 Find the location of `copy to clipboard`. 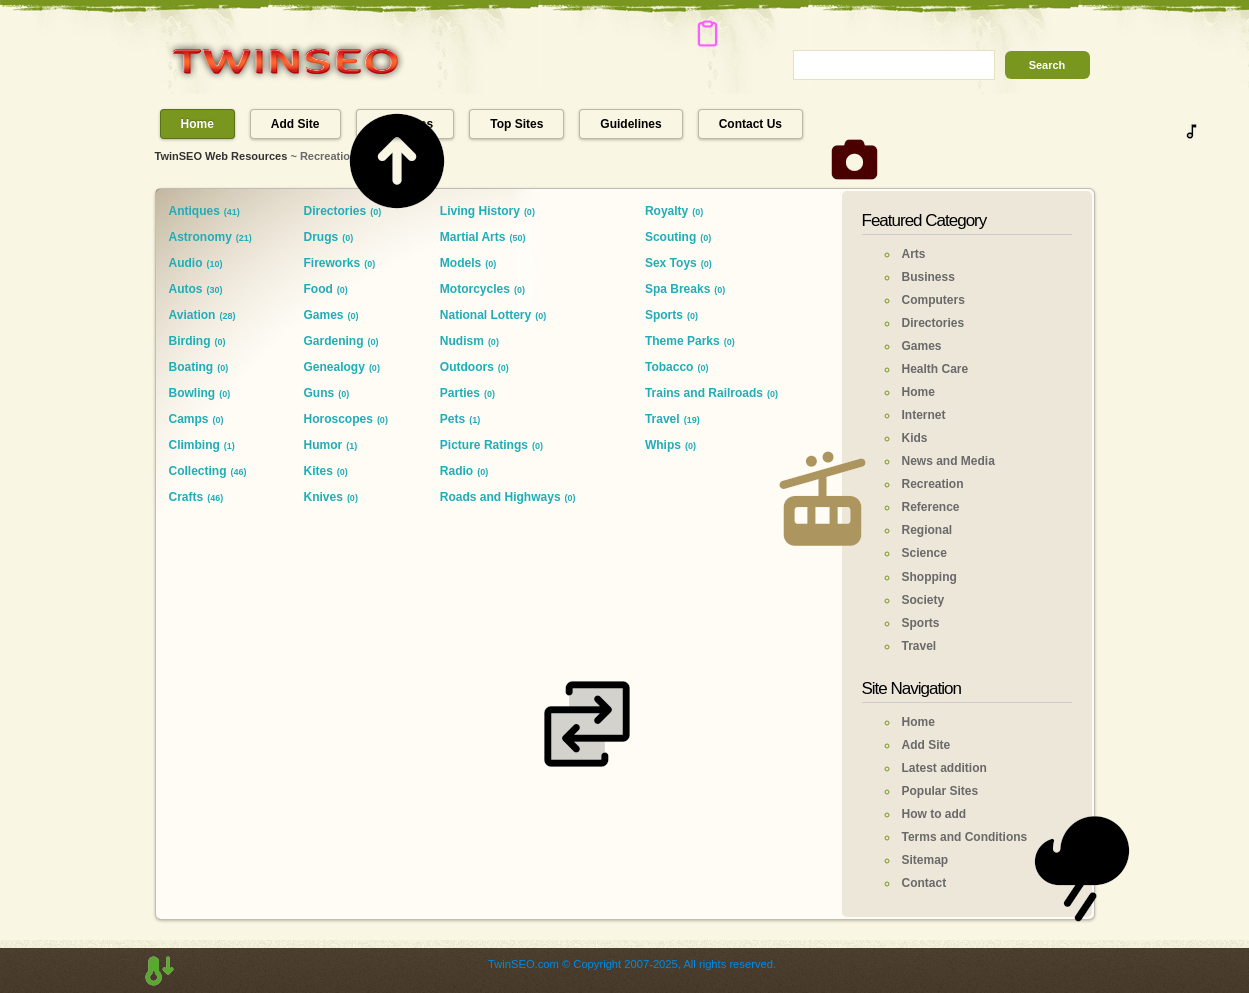

copy to clipboard is located at coordinates (707, 33).